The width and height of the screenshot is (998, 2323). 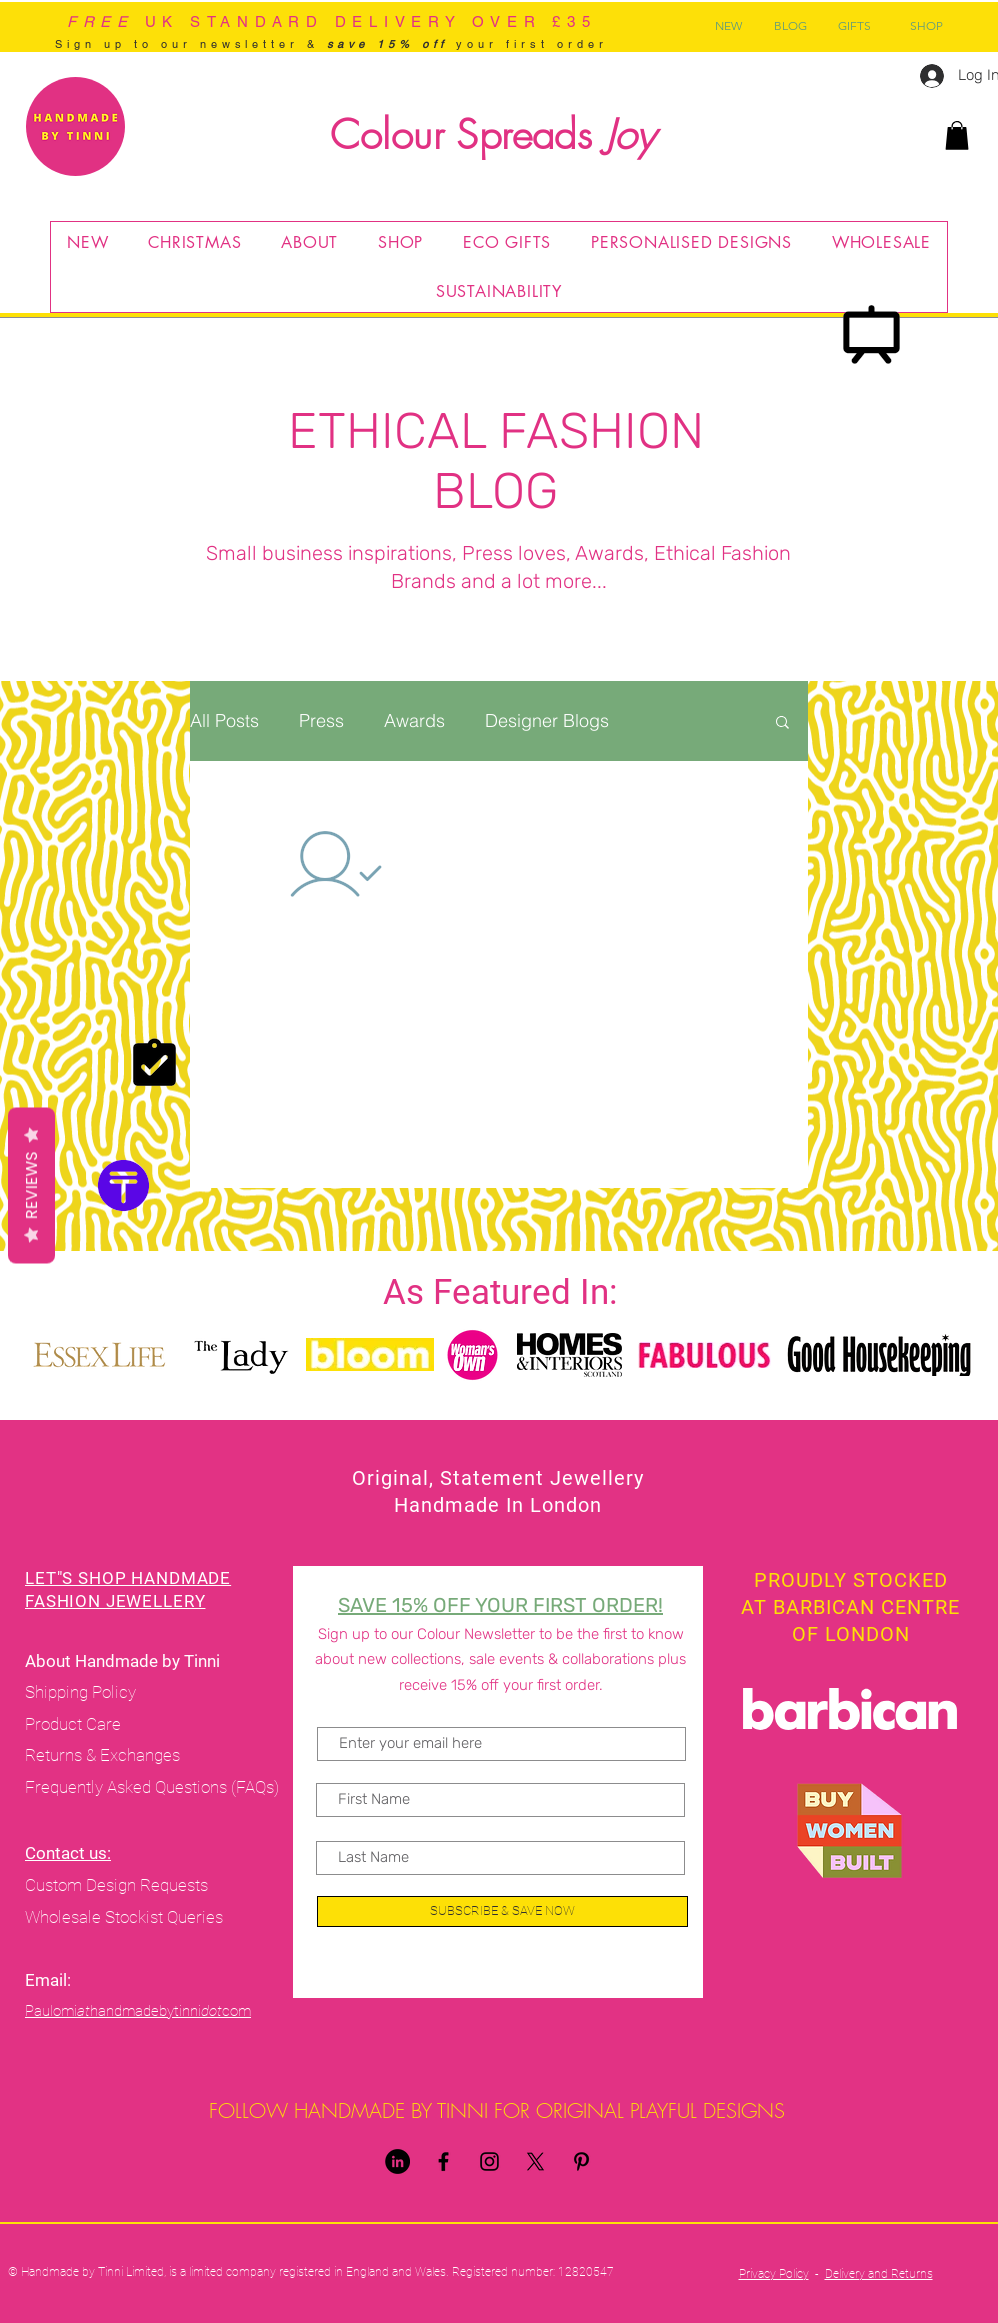 I want to click on user verified or confirmed, so click(x=333, y=867).